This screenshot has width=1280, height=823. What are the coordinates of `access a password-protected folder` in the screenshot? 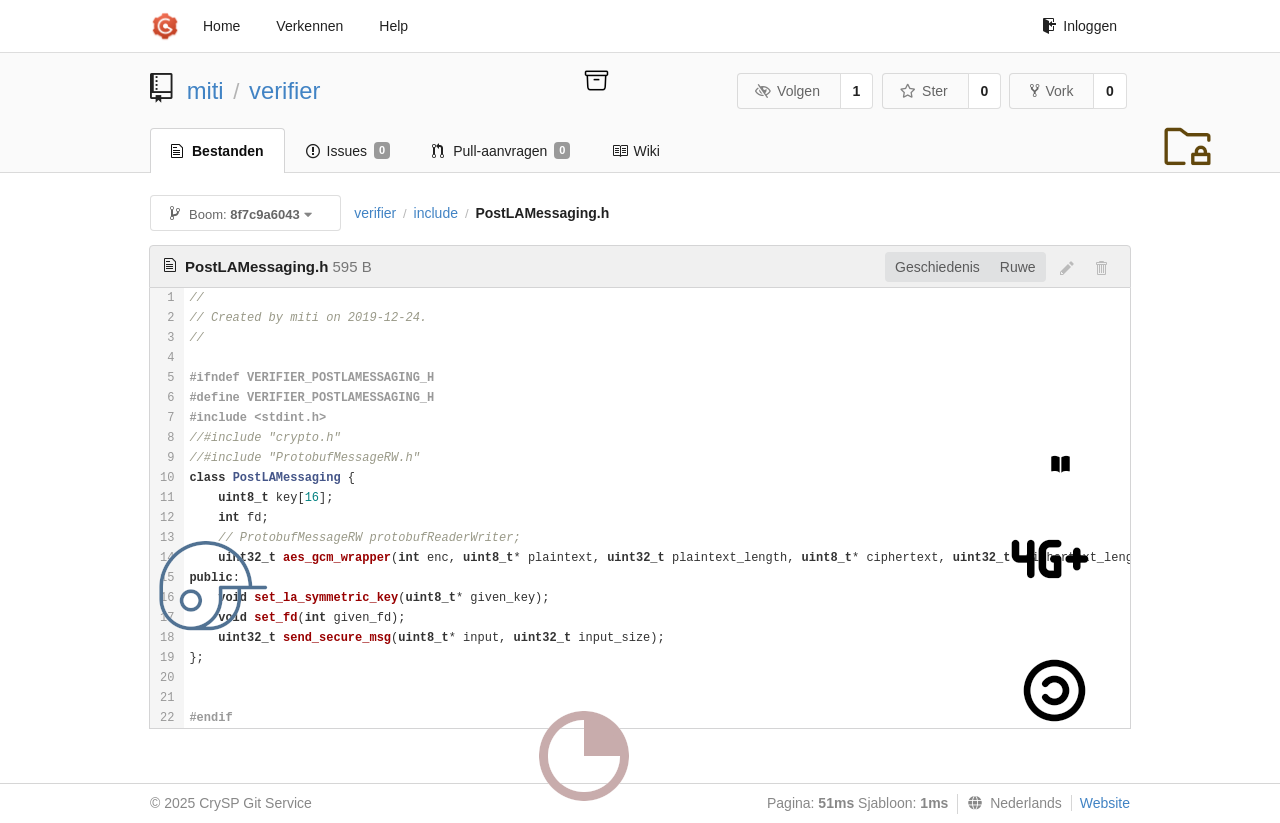 It's located at (1187, 145).